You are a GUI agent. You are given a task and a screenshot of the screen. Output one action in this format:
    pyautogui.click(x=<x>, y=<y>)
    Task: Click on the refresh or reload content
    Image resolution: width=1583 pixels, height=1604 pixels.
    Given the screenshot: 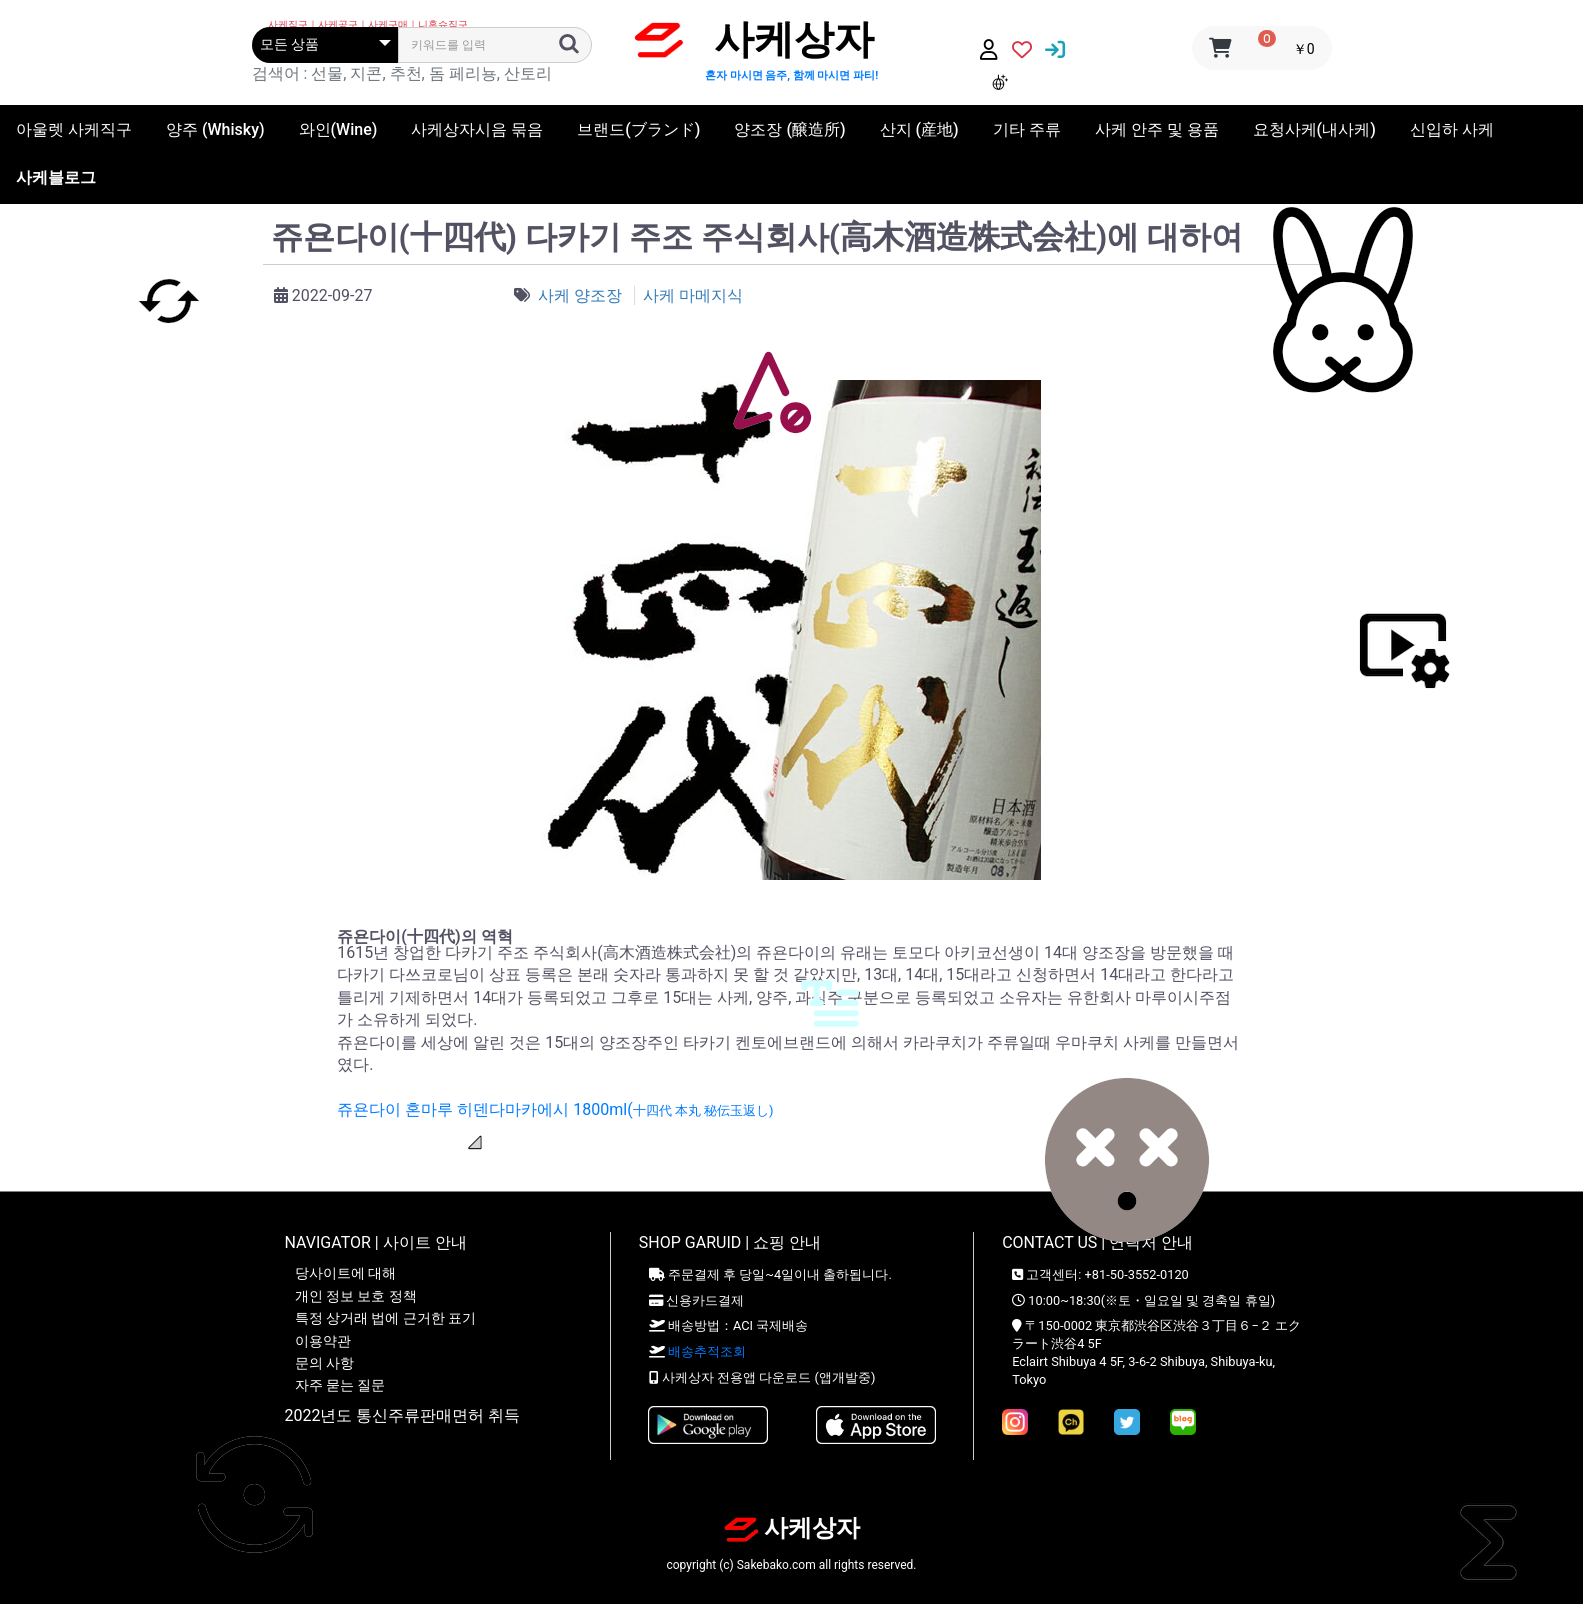 What is the action you would take?
    pyautogui.click(x=169, y=301)
    